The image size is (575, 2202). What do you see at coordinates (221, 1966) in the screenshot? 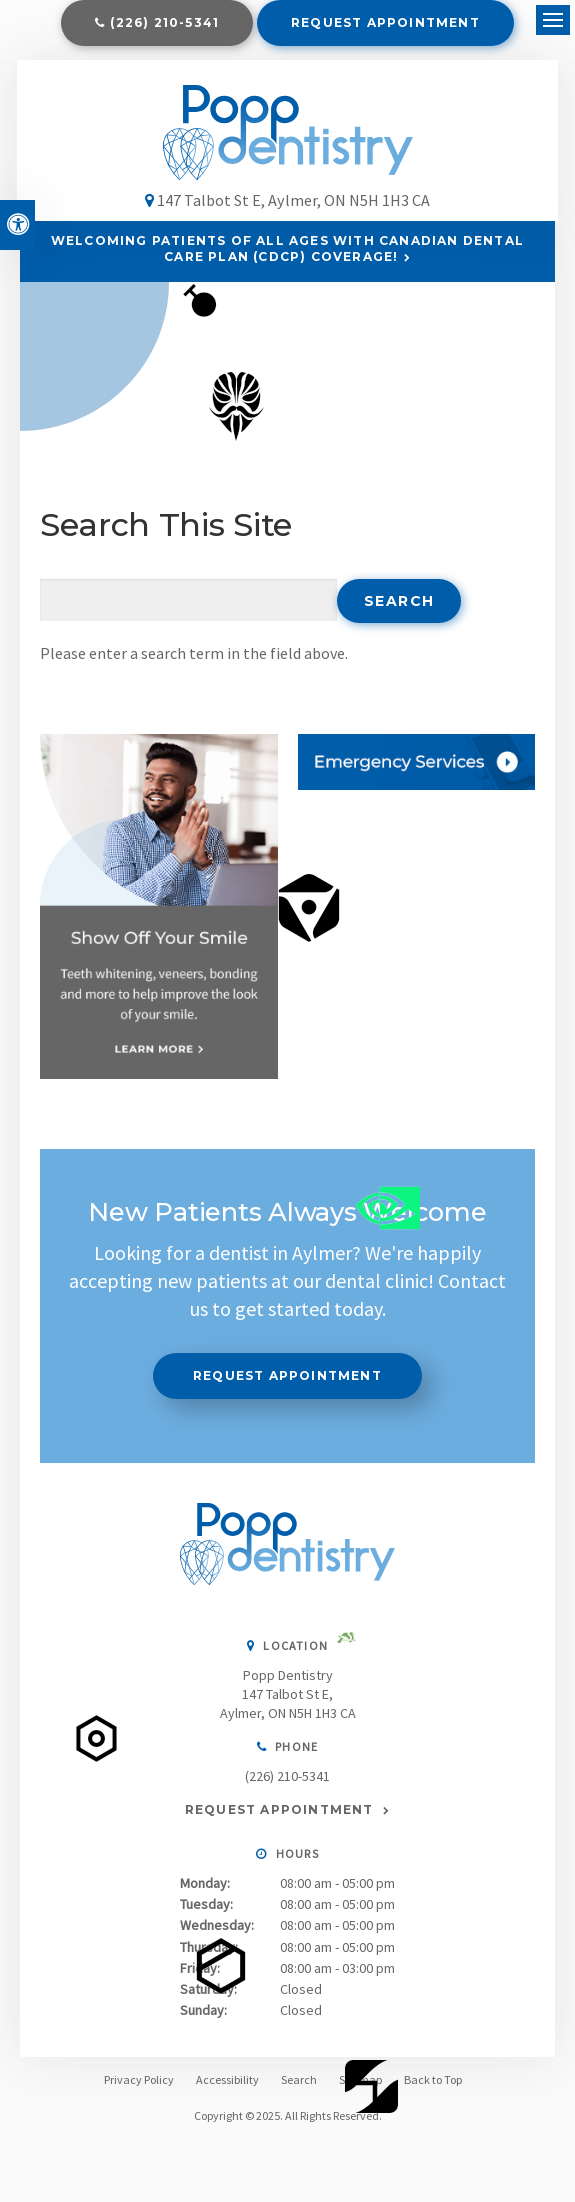
I see `open Tresorit secure cloud storage` at bounding box center [221, 1966].